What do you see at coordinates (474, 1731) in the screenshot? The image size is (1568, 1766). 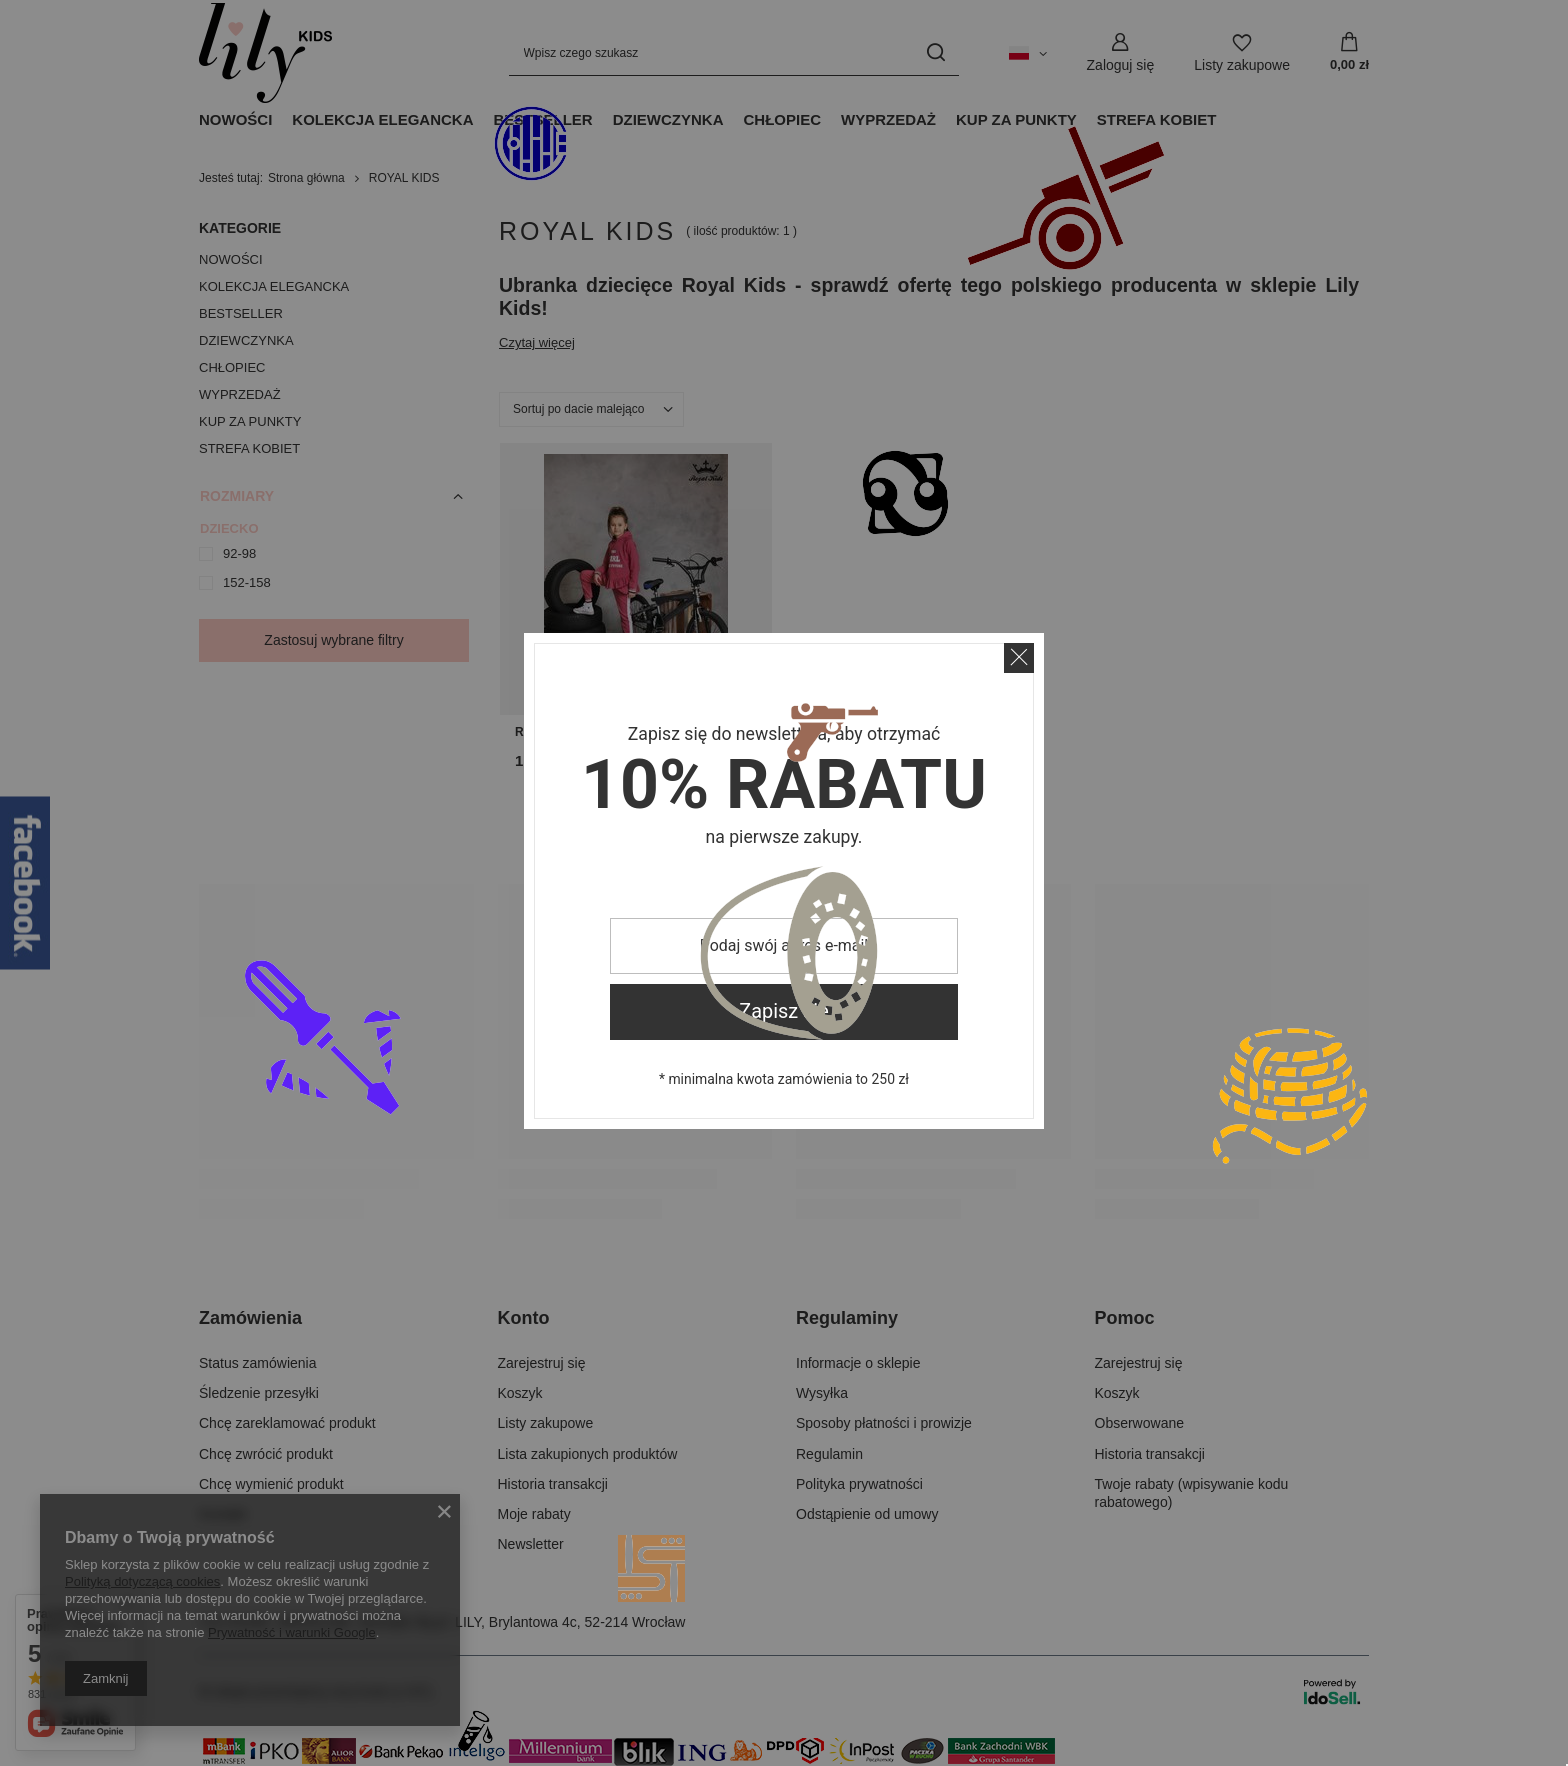 I see `indicates a chemistry or alchemy feature` at bounding box center [474, 1731].